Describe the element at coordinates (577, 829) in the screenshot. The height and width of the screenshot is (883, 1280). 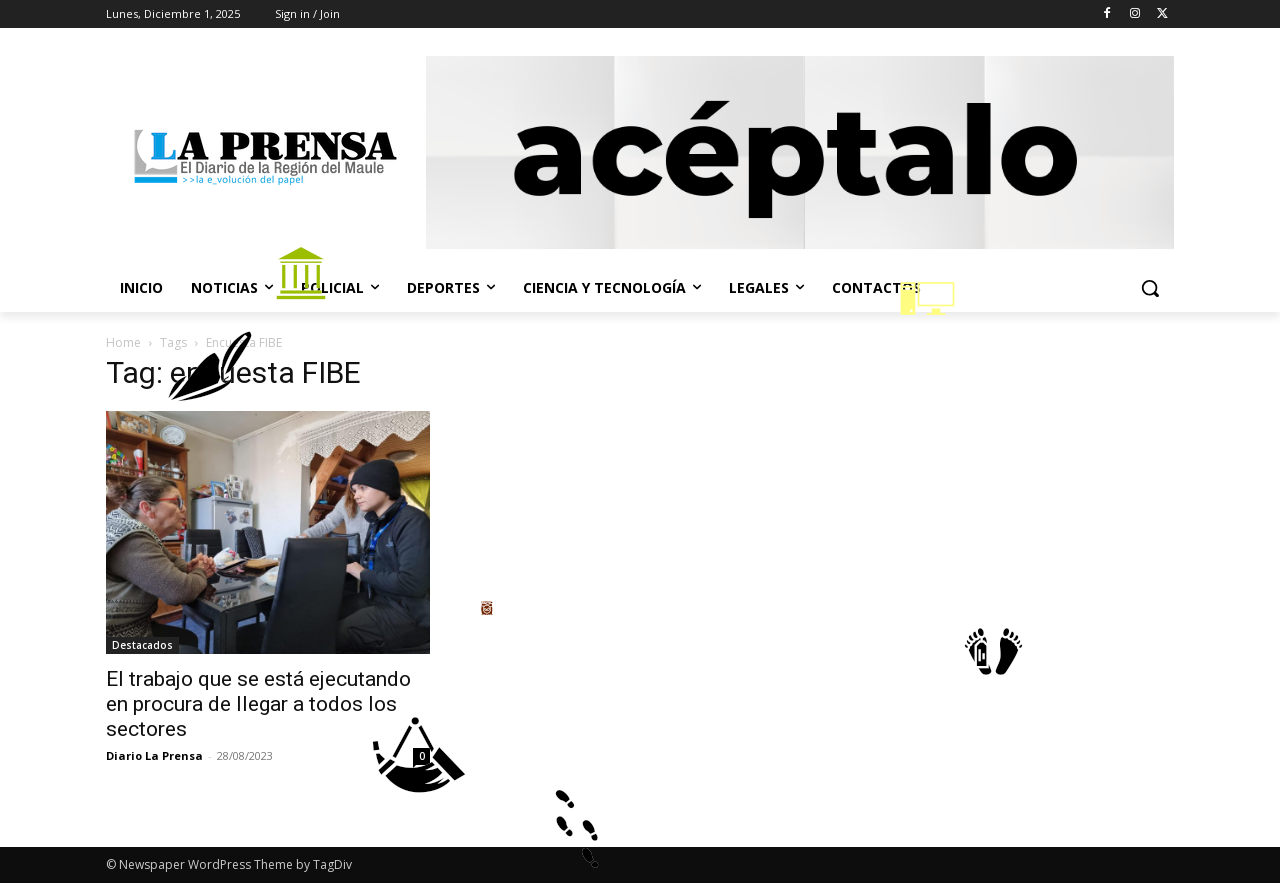
I see `track your steps or walking activity` at that location.